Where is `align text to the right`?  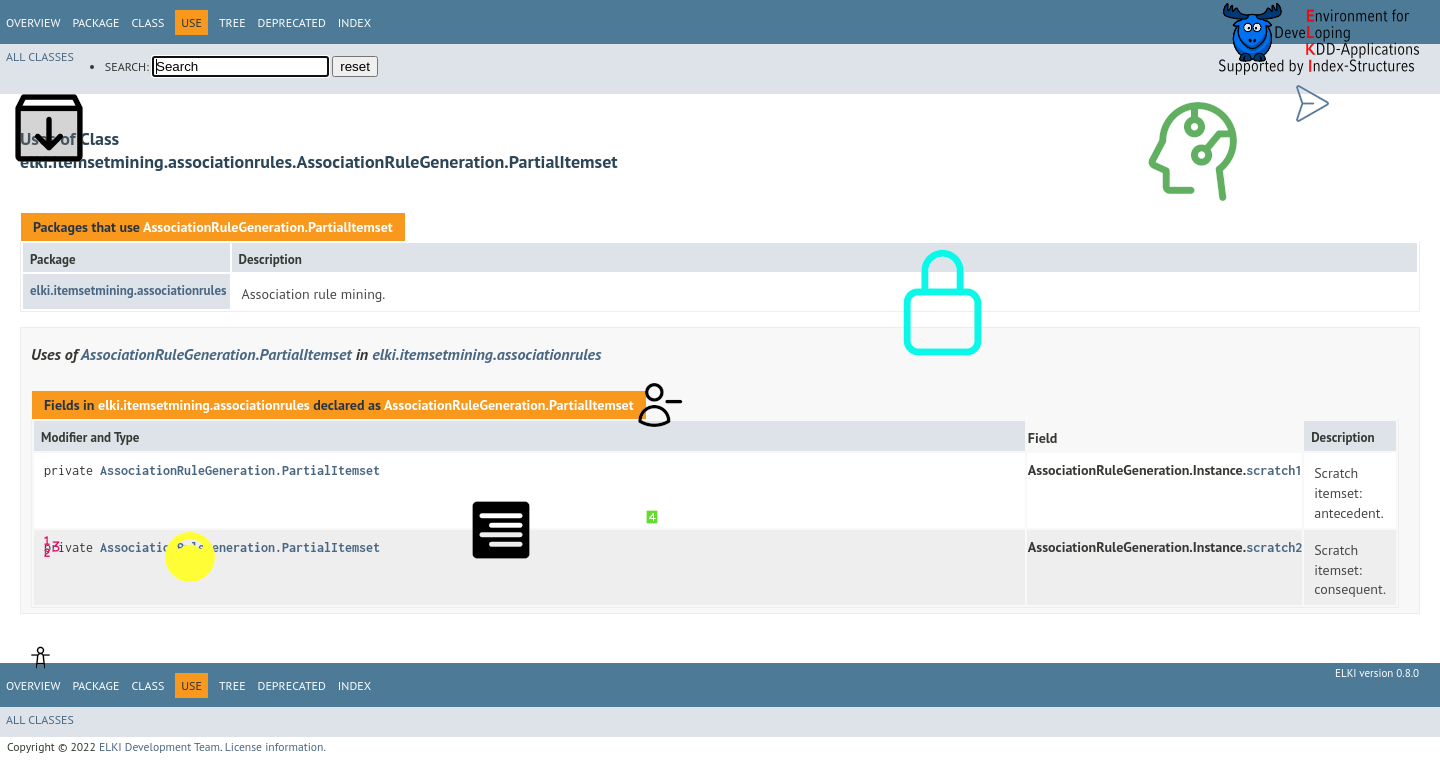
align text to the right is located at coordinates (501, 530).